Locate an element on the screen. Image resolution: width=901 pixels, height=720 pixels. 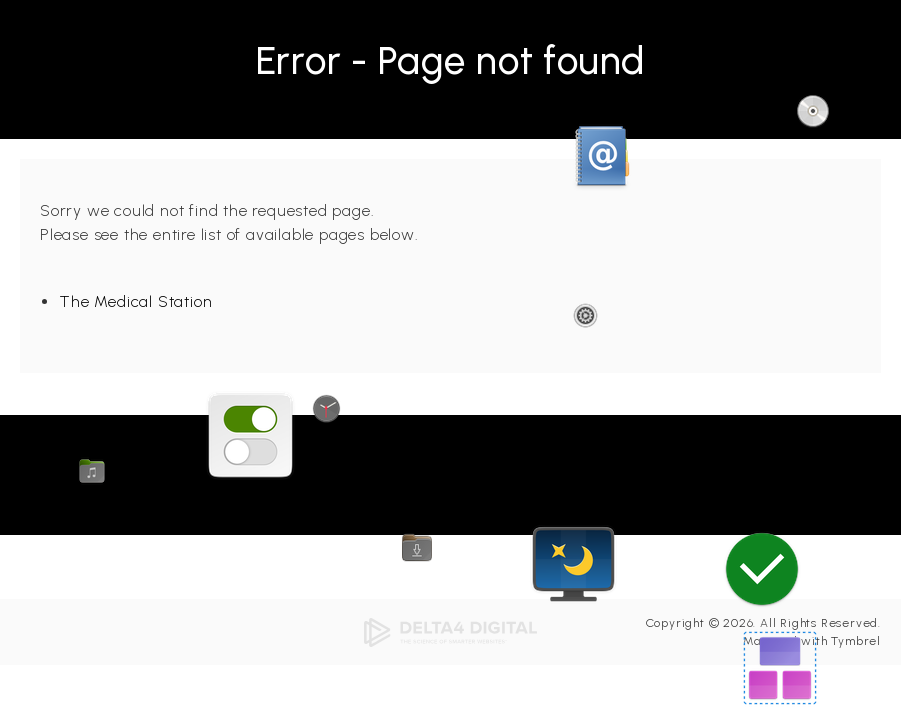
access CD/DVD drive or disc reader is located at coordinates (813, 111).